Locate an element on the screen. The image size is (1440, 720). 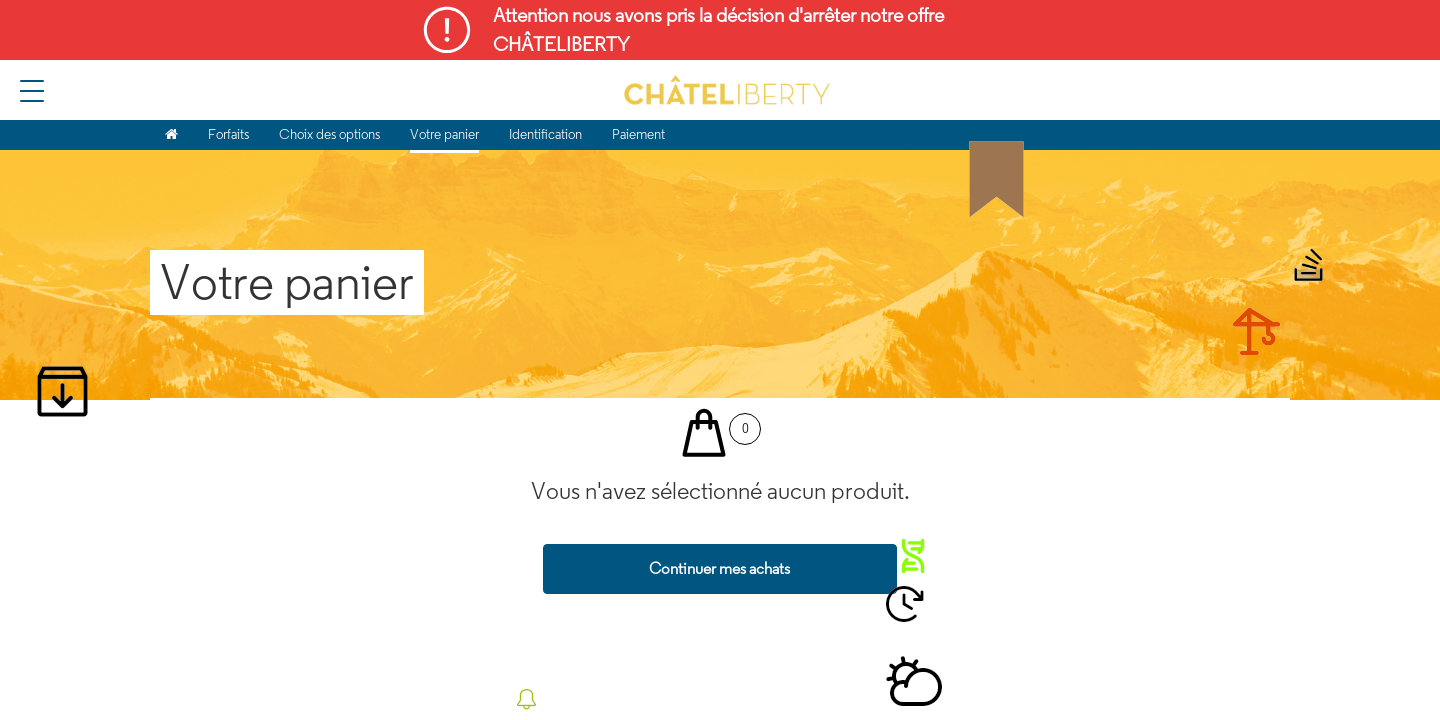
link to stack overflow developer community is located at coordinates (1308, 265).